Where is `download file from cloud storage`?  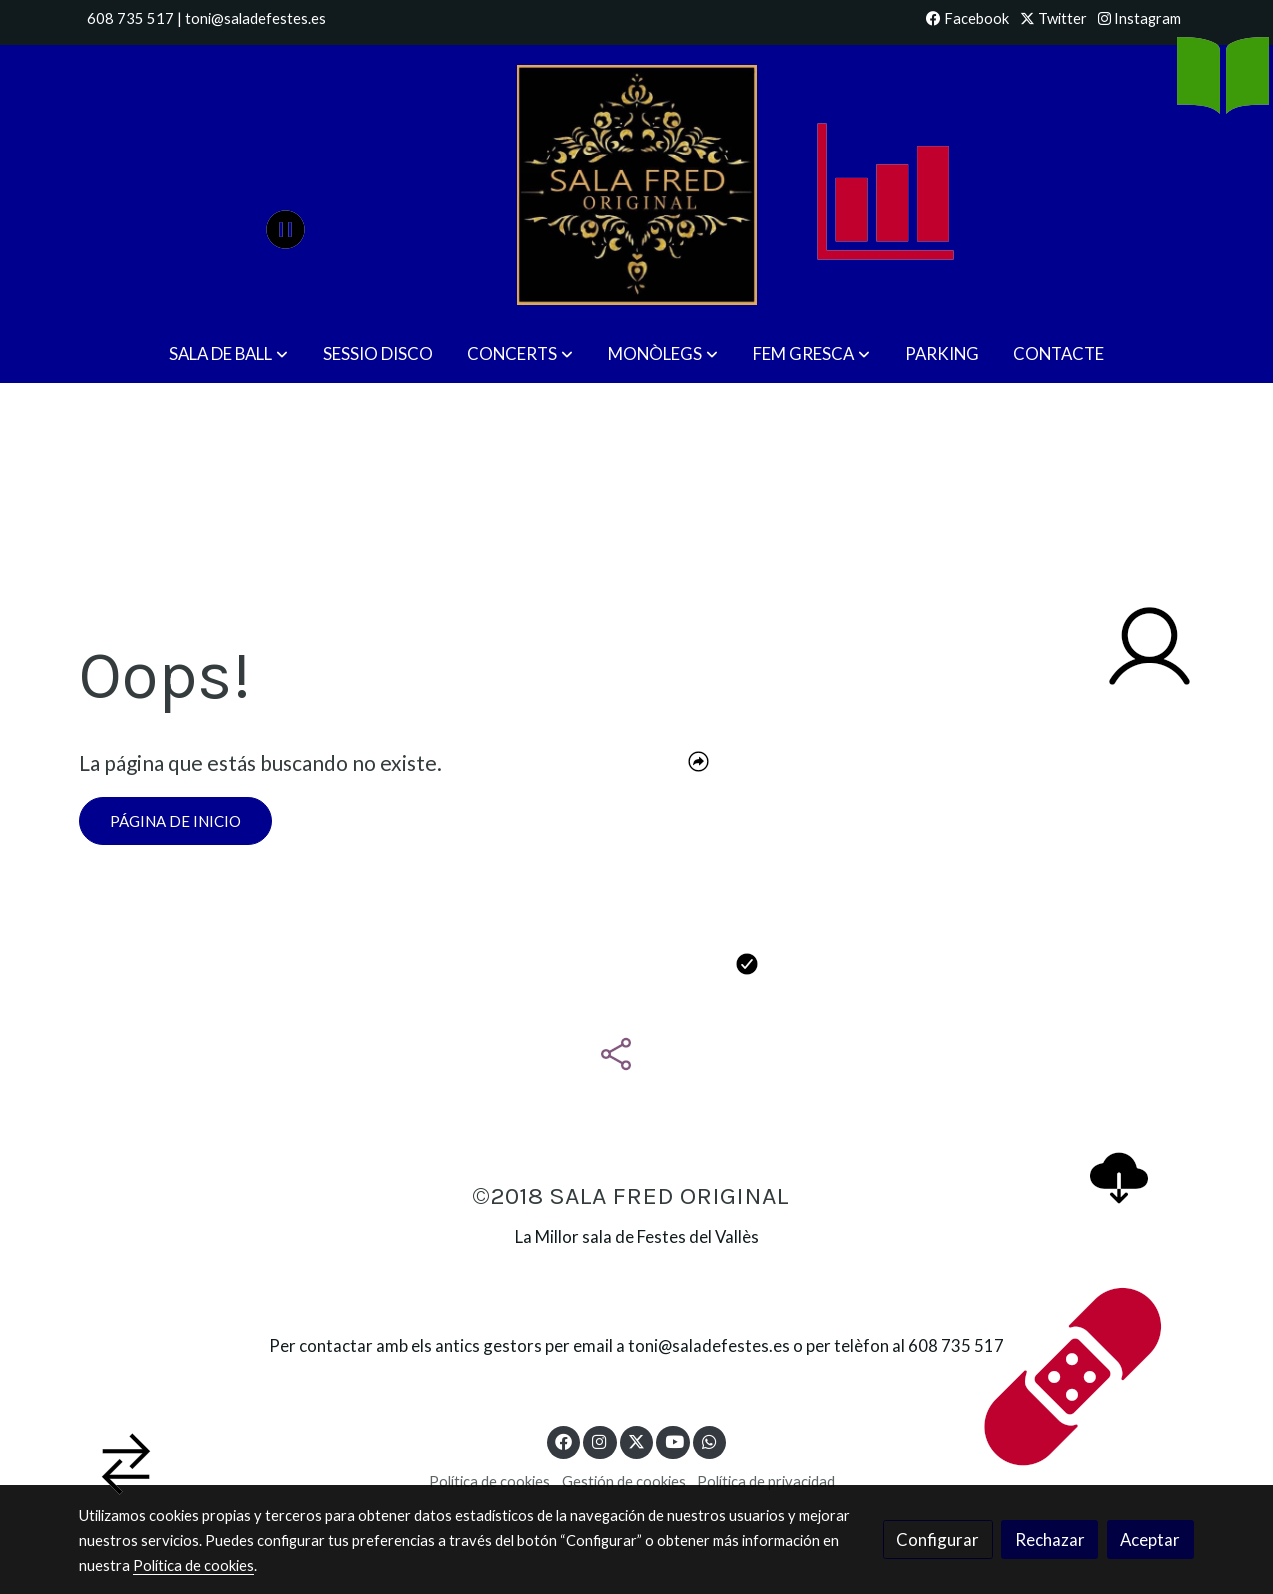
download file from cloud storage is located at coordinates (1119, 1178).